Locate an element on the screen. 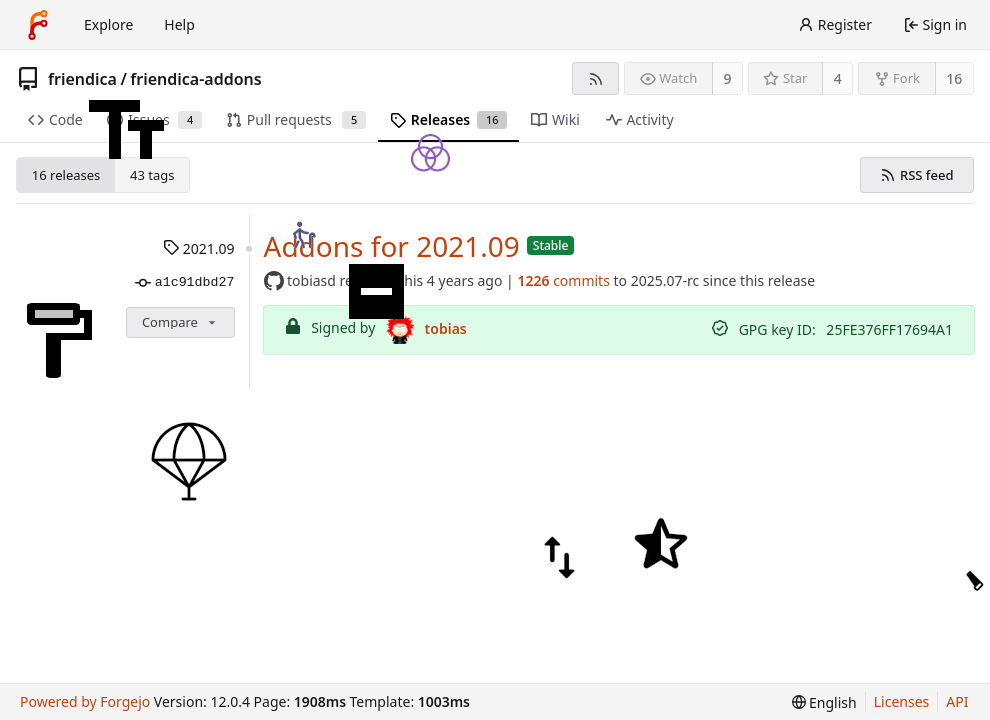 This screenshot has height=720, width=990. import or export data is located at coordinates (559, 557).